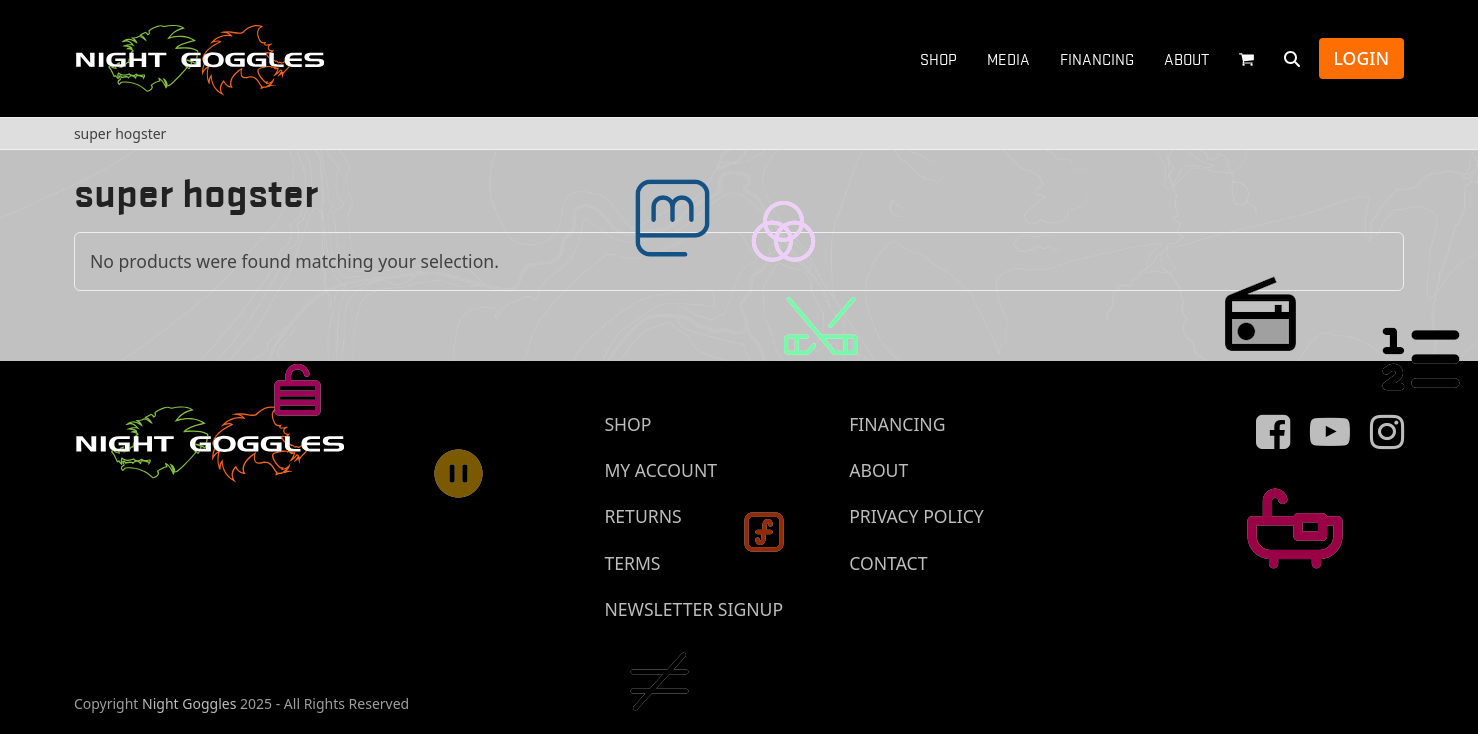  What do you see at coordinates (764, 532) in the screenshot?
I see `access function or formula editor` at bounding box center [764, 532].